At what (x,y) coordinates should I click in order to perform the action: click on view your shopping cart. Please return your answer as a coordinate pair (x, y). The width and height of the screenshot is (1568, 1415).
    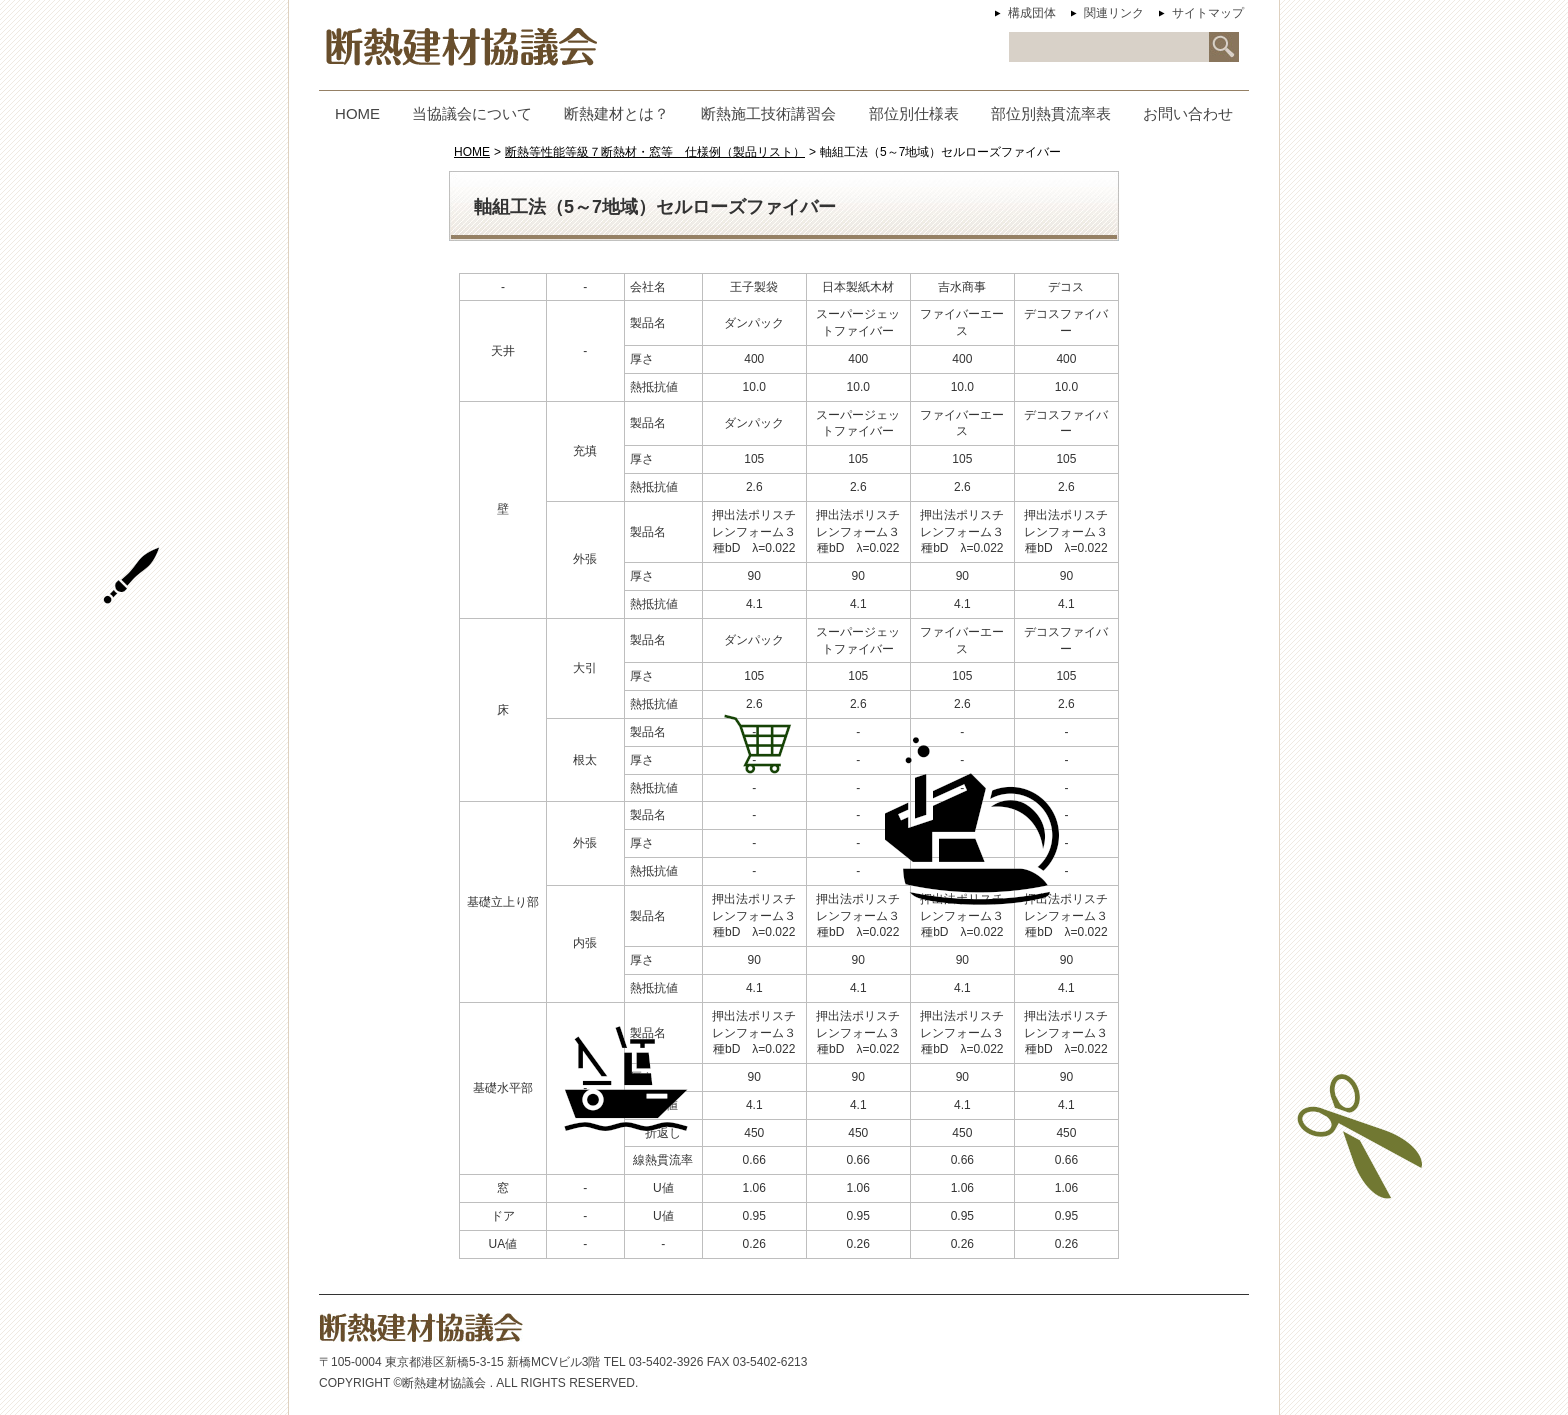
    Looking at the image, I should click on (760, 744).